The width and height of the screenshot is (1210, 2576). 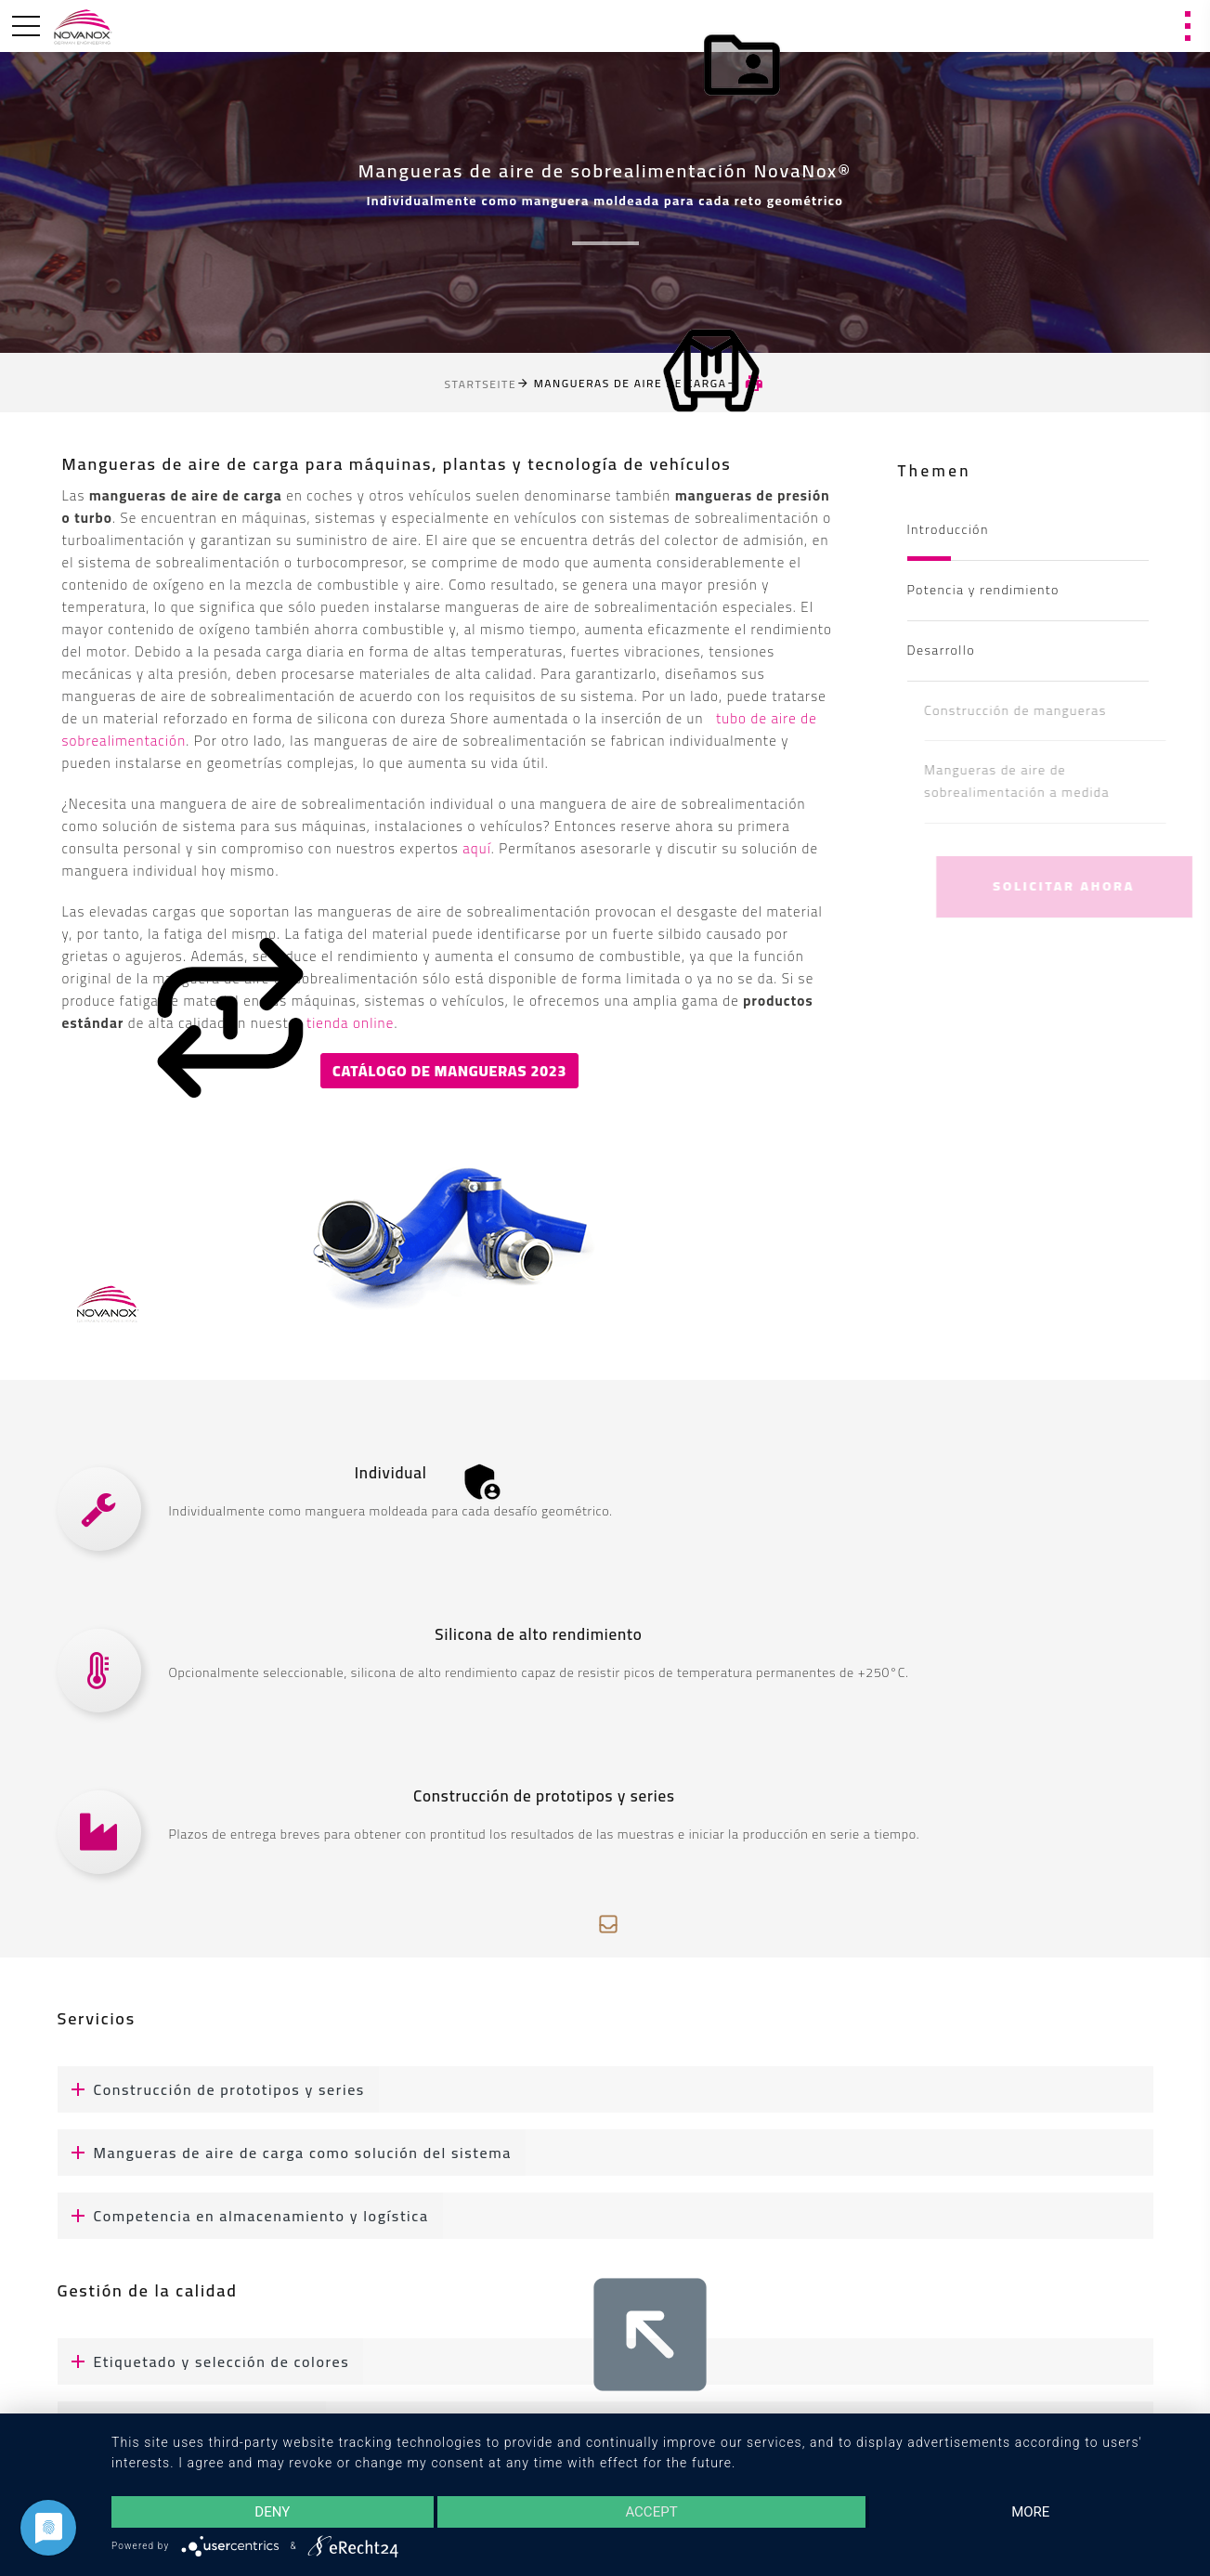 I want to click on view your inbox messages, so click(x=608, y=1924).